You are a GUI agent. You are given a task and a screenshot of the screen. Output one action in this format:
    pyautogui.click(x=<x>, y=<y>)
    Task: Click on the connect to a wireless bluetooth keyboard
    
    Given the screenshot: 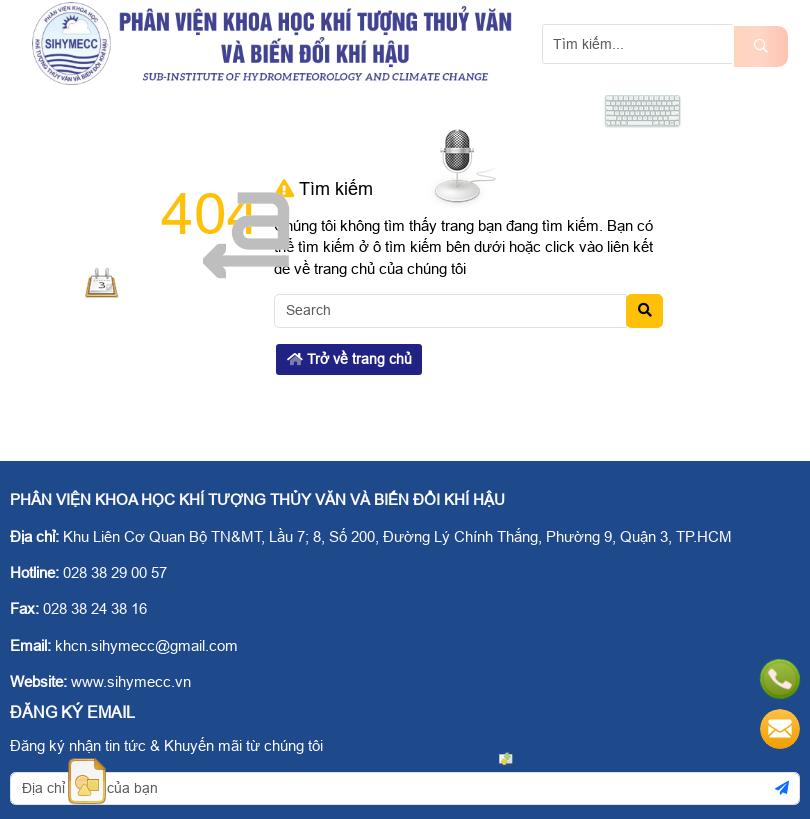 What is the action you would take?
    pyautogui.click(x=642, y=110)
    